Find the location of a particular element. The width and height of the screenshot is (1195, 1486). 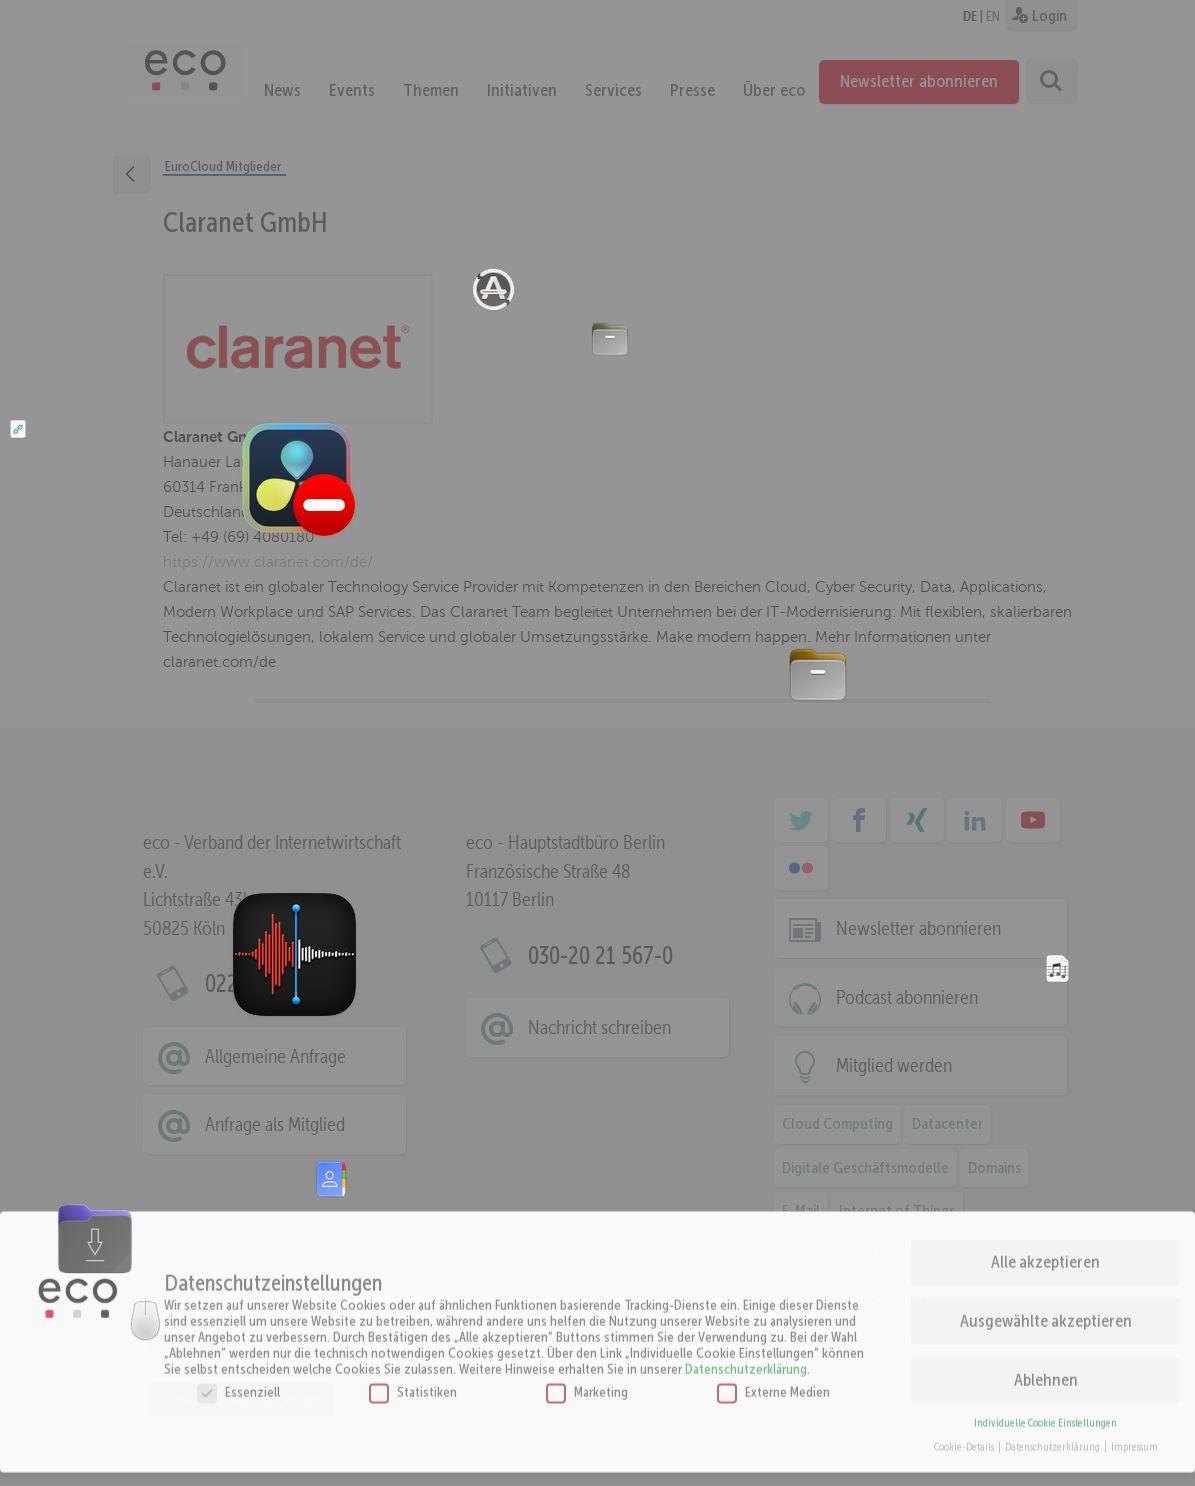

a windows internet shortcut file is located at coordinates (18, 429).